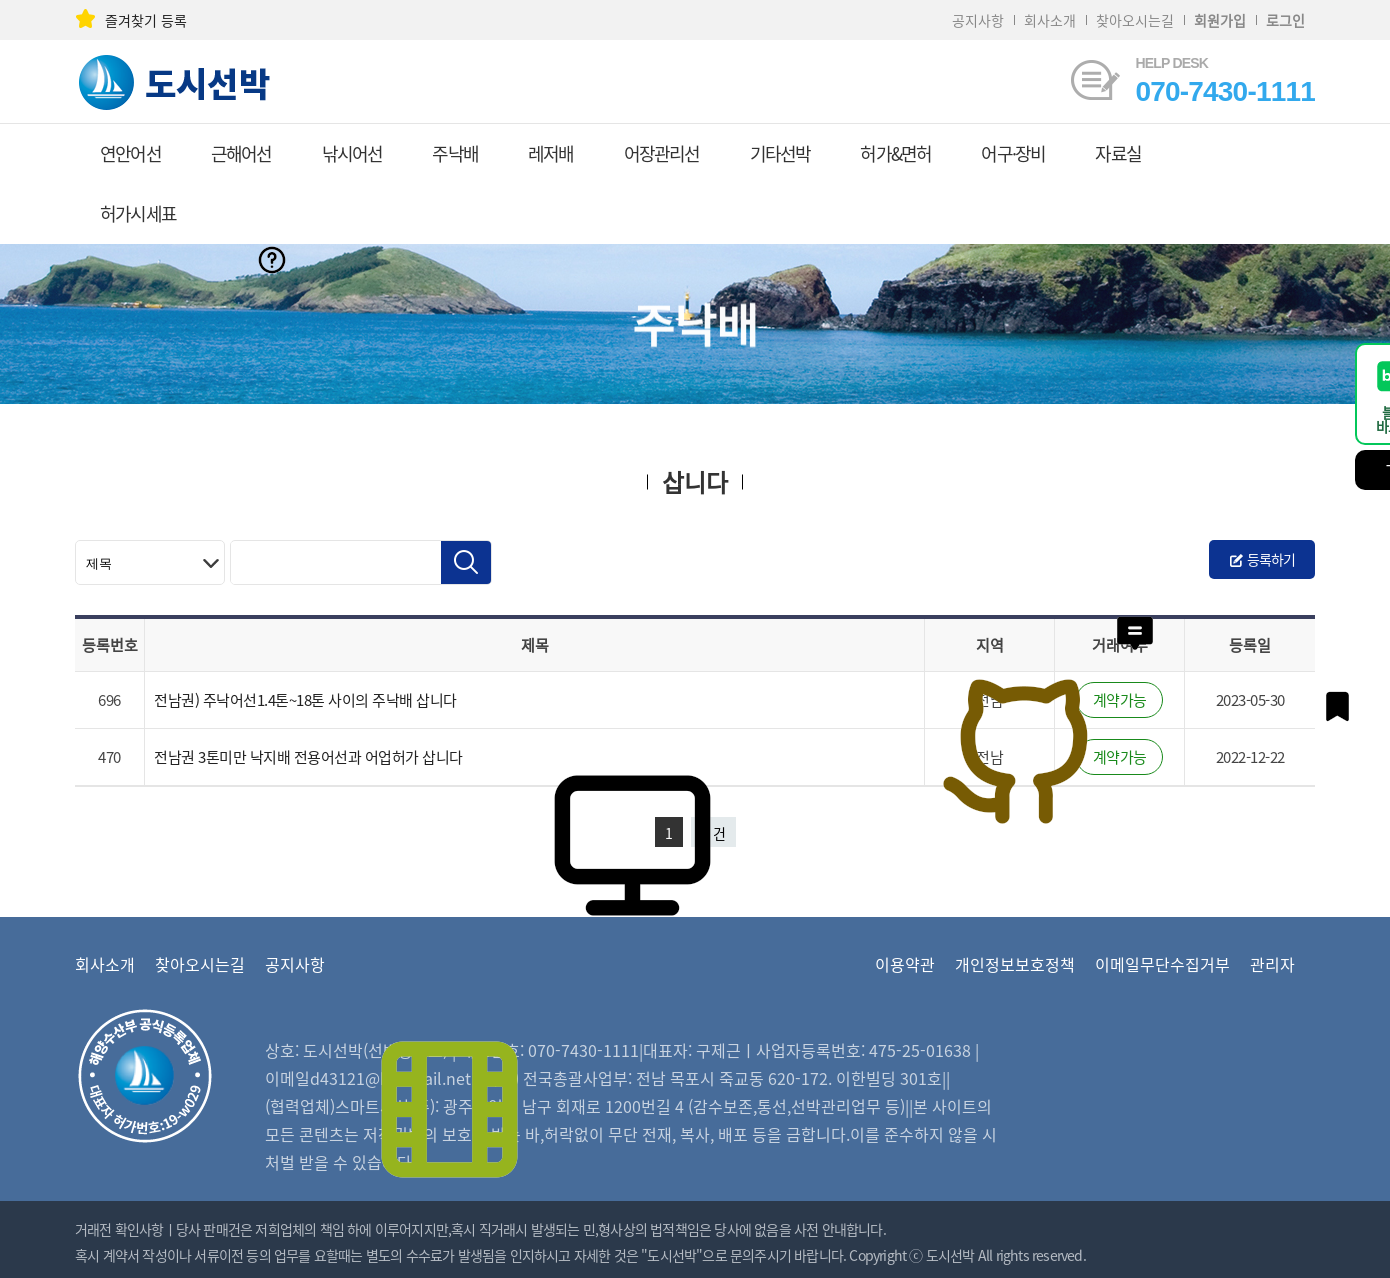 The image size is (1390, 1278). What do you see at coordinates (1337, 706) in the screenshot?
I see `save this item for later` at bounding box center [1337, 706].